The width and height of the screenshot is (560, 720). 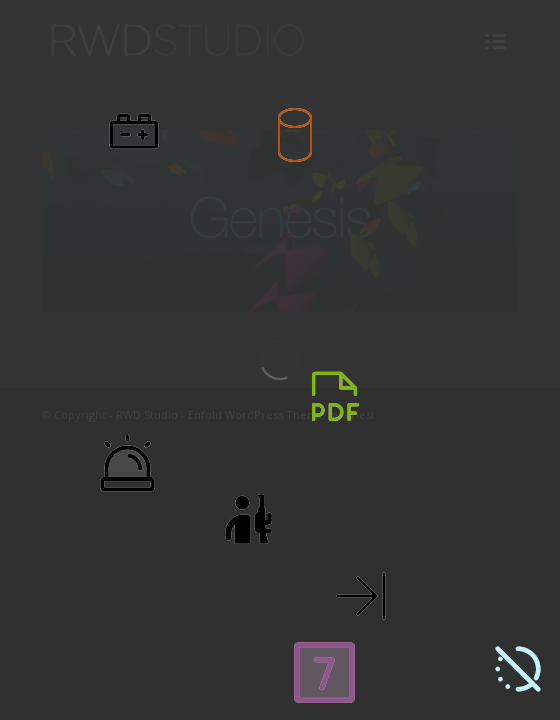 What do you see at coordinates (518, 669) in the screenshot?
I see `timer or duration tracking disabled` at bounding box center [518, 669].